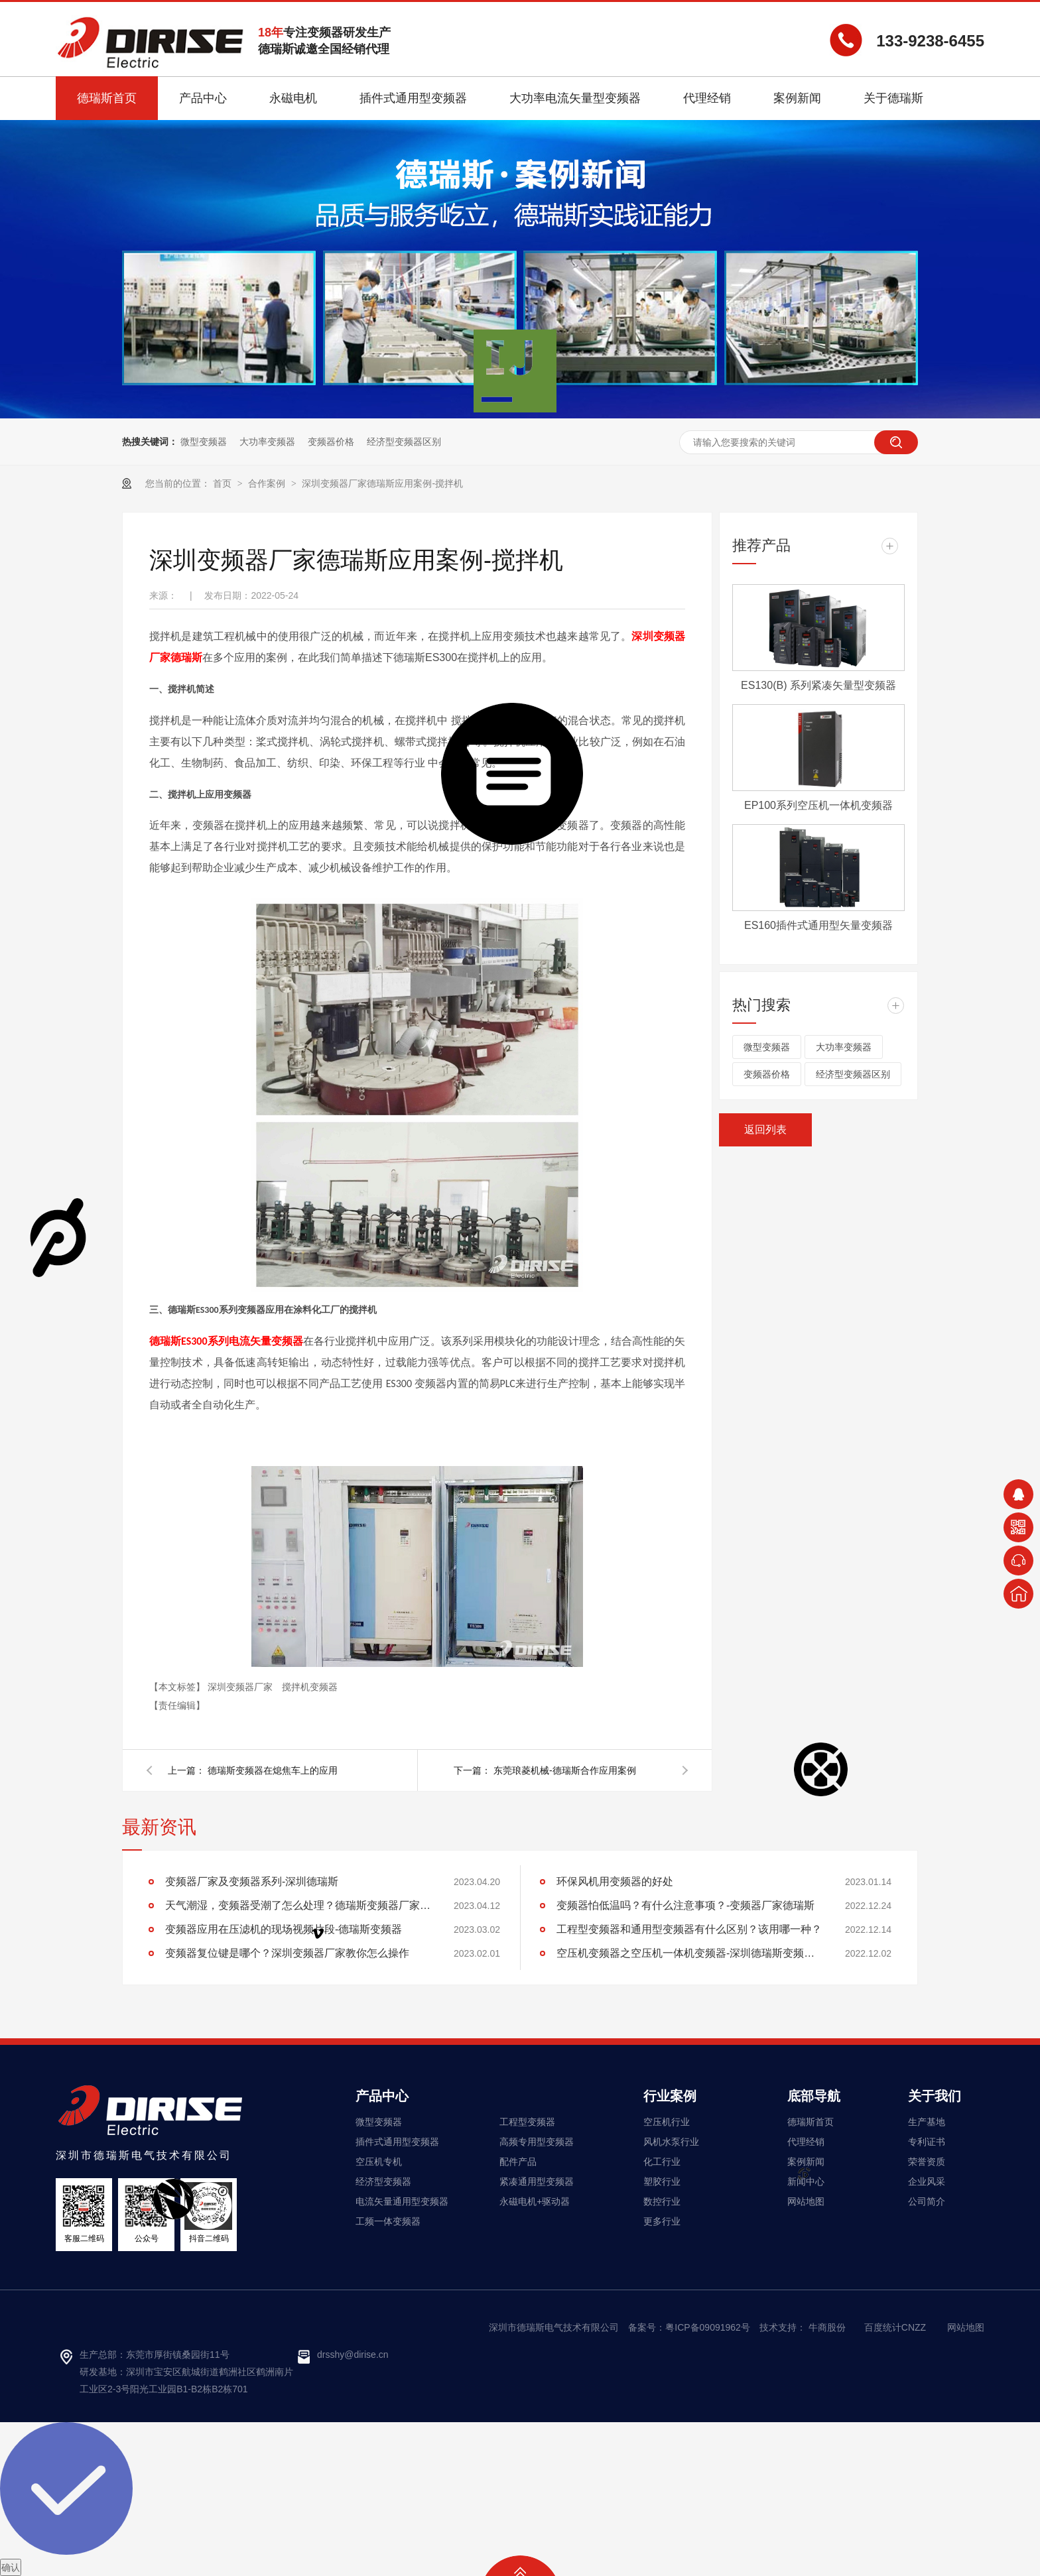 The width and height of the screenshot is (1040, 2576). Describe the element at coordinates (515, 371) in the screenshot. I see `open IntelliJ IDEA application` at that location.